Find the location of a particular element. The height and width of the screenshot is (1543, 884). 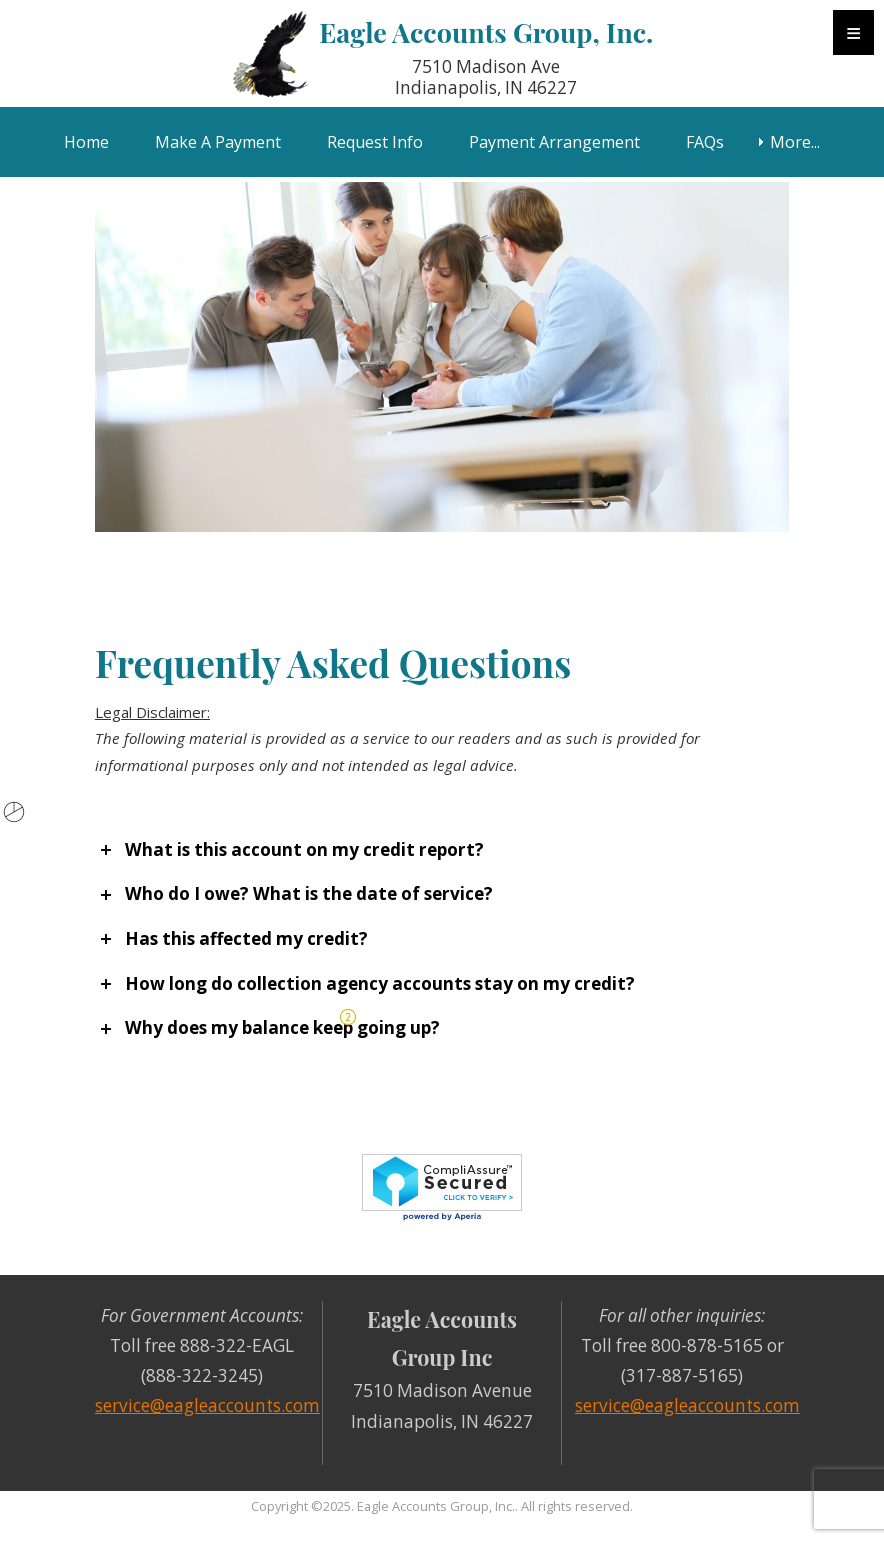

indicates step two in a multi-step process is located at coordinates (348, 1017).